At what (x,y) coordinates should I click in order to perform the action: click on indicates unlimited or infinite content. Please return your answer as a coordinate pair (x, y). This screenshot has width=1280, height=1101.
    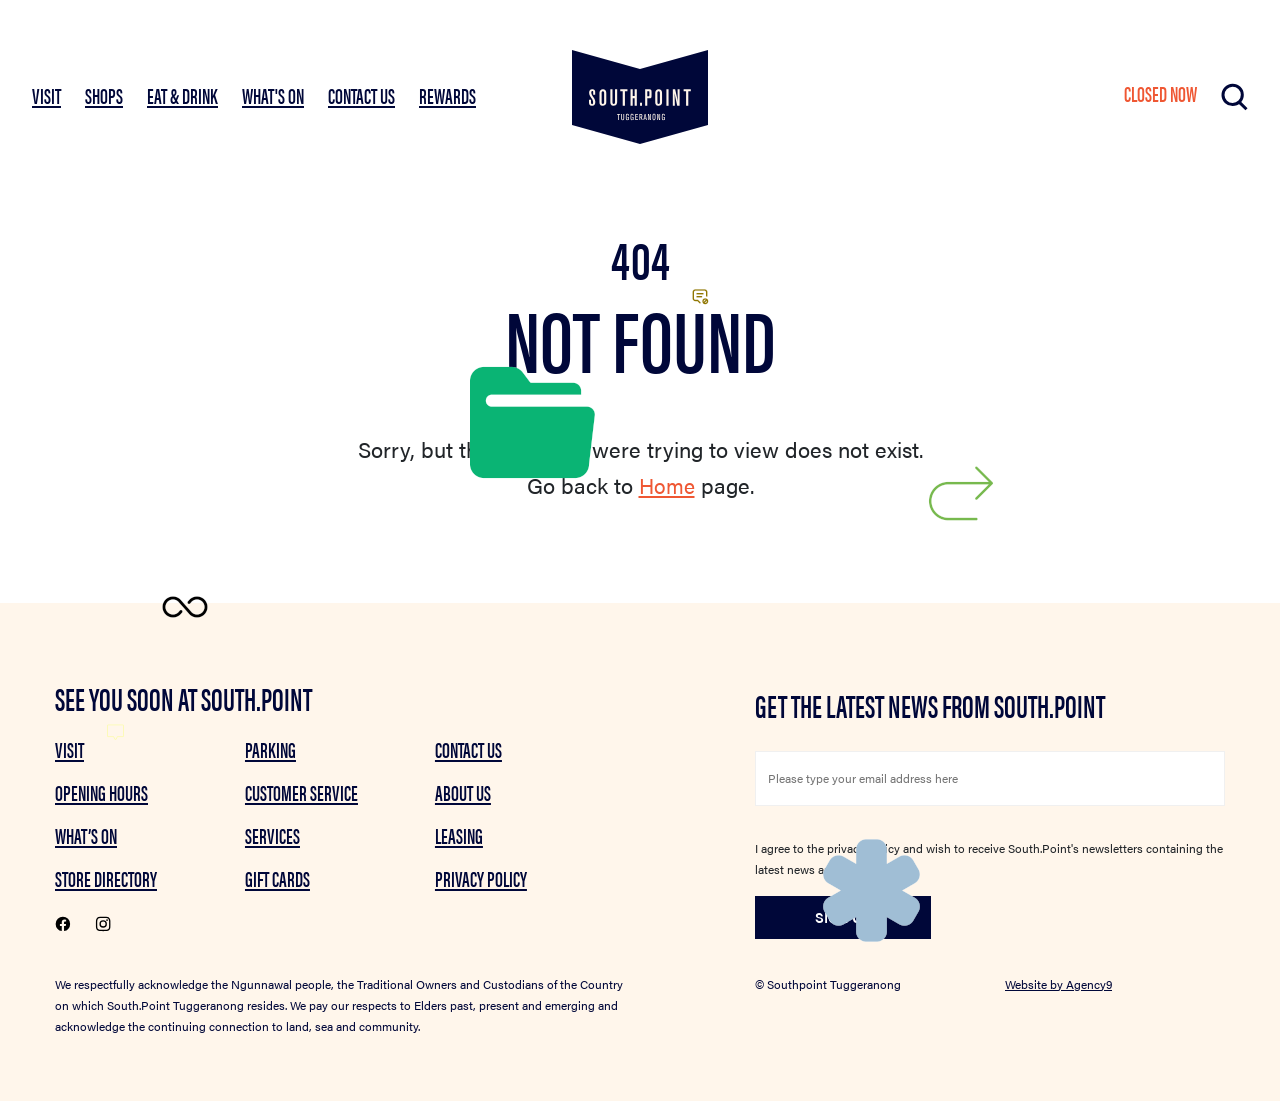
    Looking at the image, I should click on (185, 607).